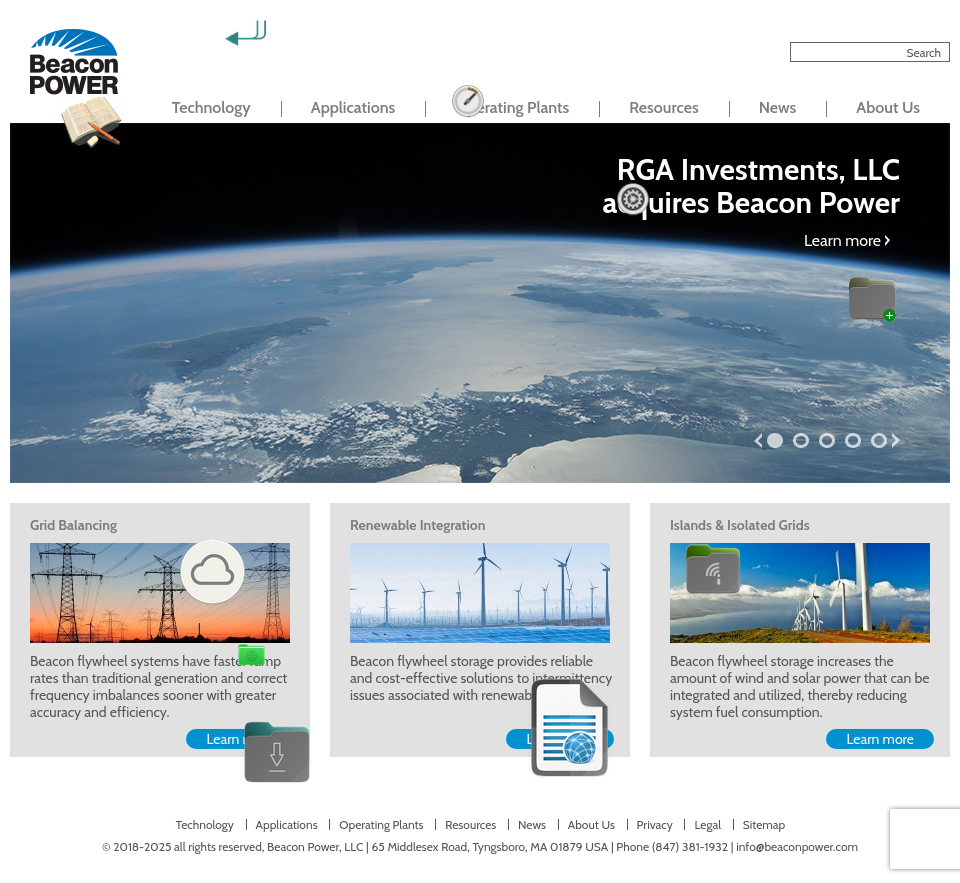 Image resolution: width=960 pixels, height=883 pixels. What do you see at coordinates (277, 752) in the screenshot?
I see `open your downloads folder` at bounding box center [277, 752].